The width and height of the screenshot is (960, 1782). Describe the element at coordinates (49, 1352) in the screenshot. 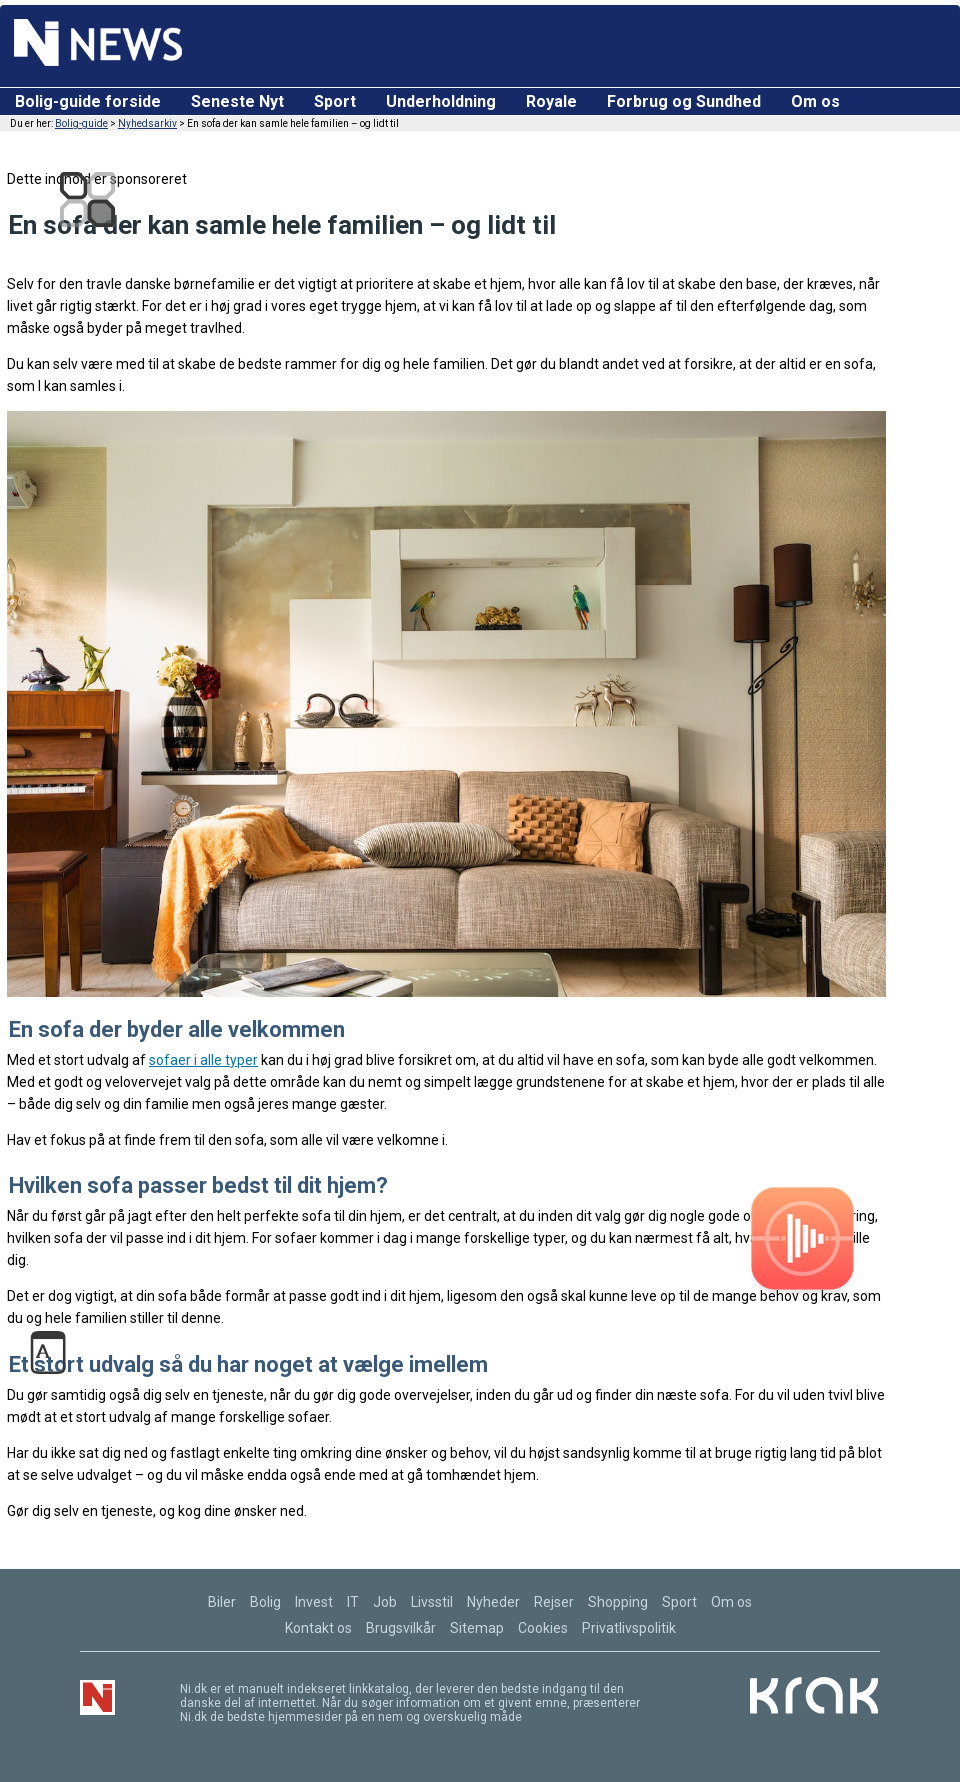

I see `open ebook reader app` at that location.